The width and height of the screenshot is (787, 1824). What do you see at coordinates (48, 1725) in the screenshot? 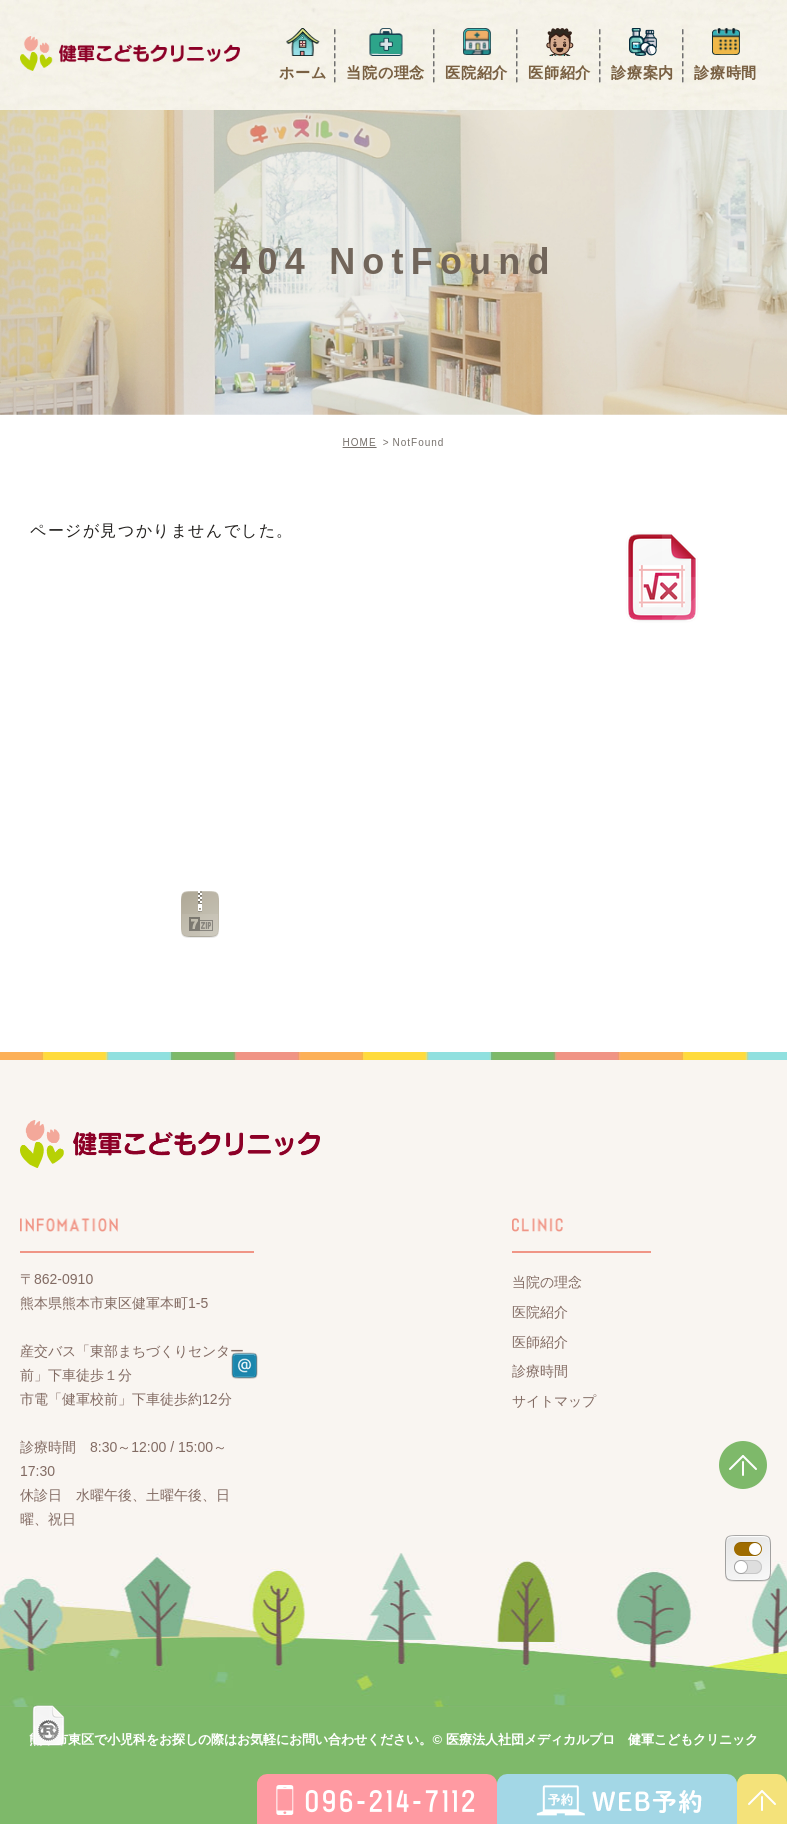
I see `a rust programming language source file` at bounding box center [48, 1725].